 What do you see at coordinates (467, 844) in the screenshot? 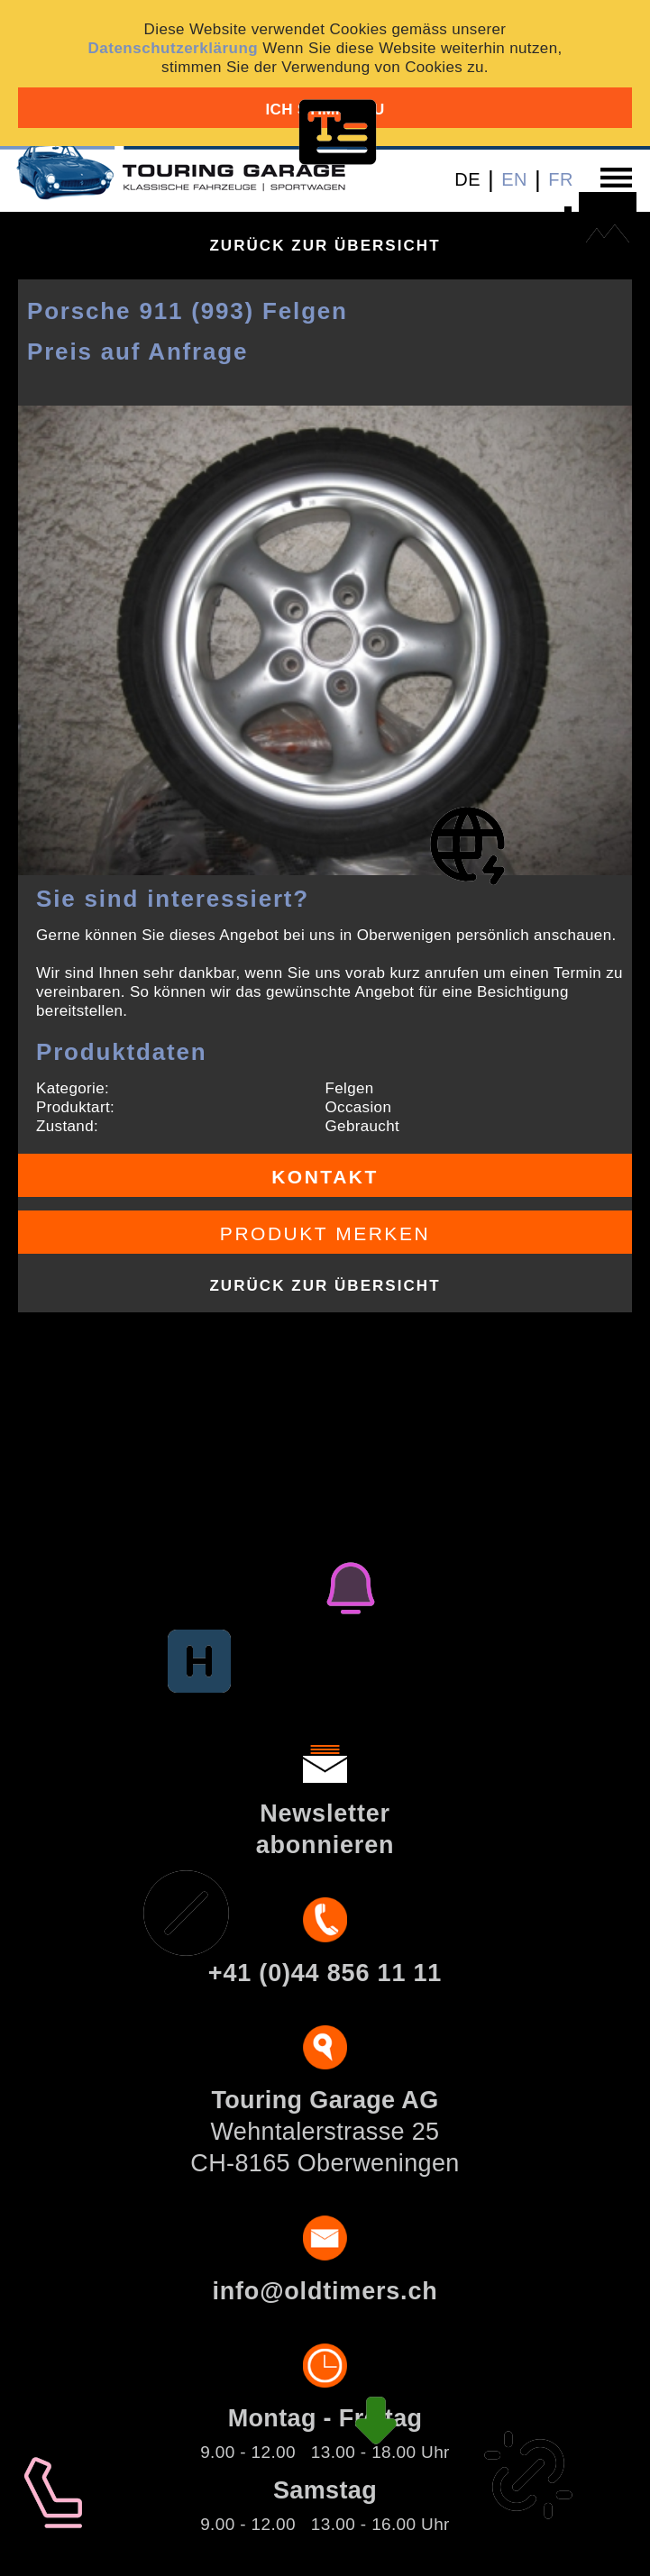
I see `quick access to global network settings` at bounding box center [467, 844].